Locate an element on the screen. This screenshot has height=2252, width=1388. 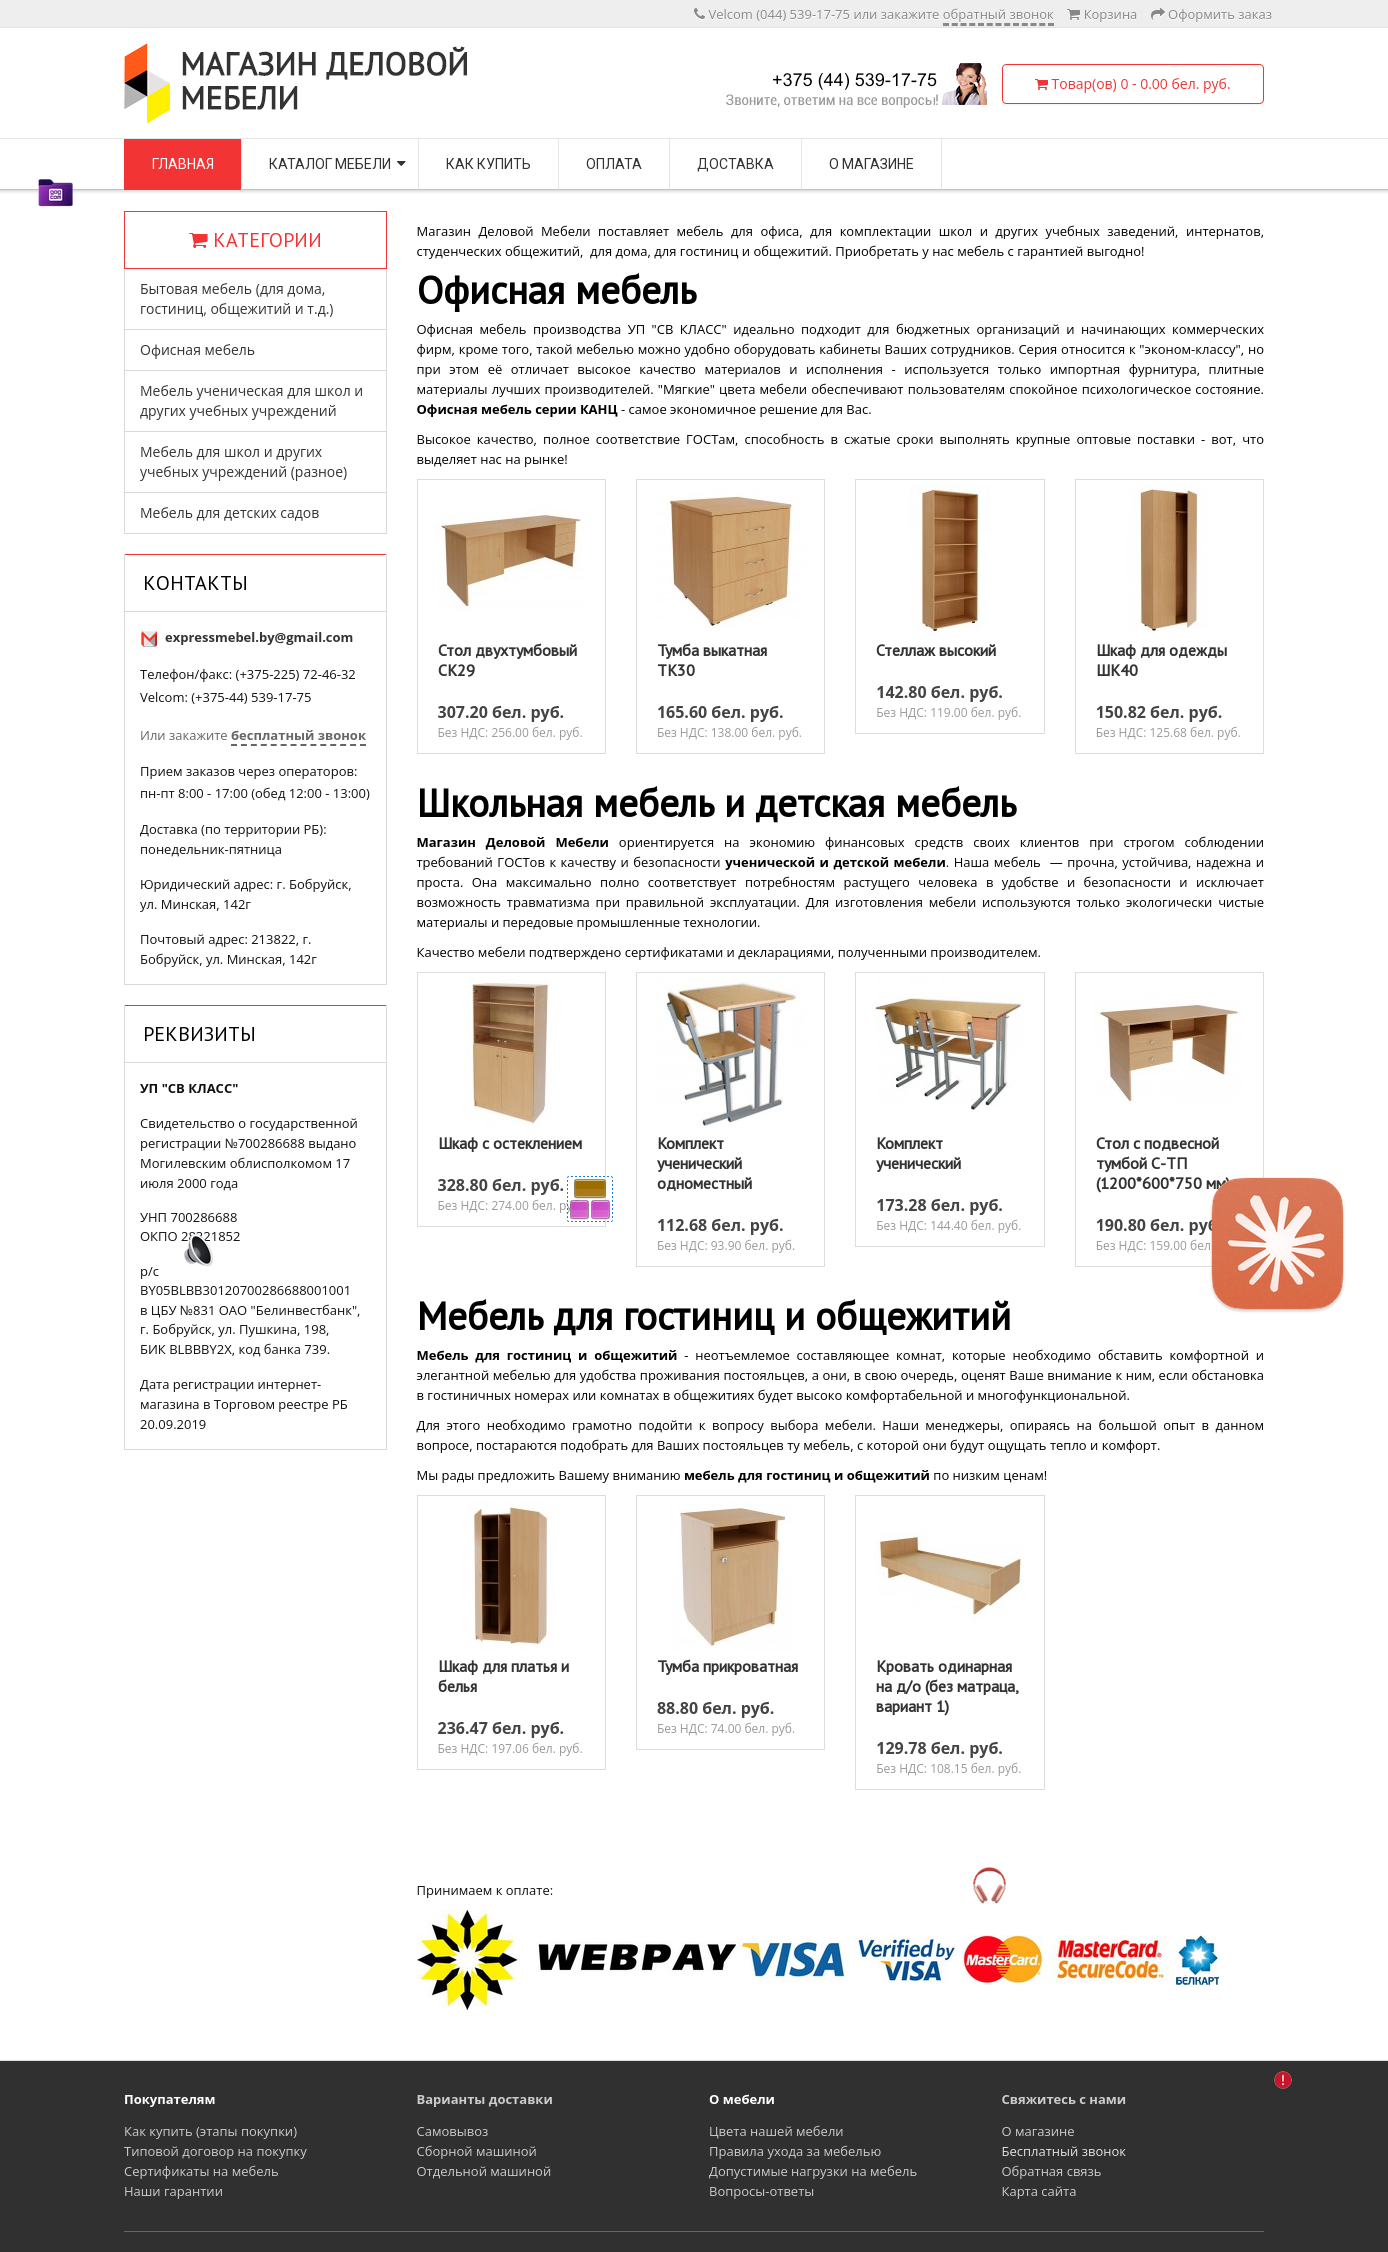
open the Claude AI assistant app is located at coordinates (1277, 1243).